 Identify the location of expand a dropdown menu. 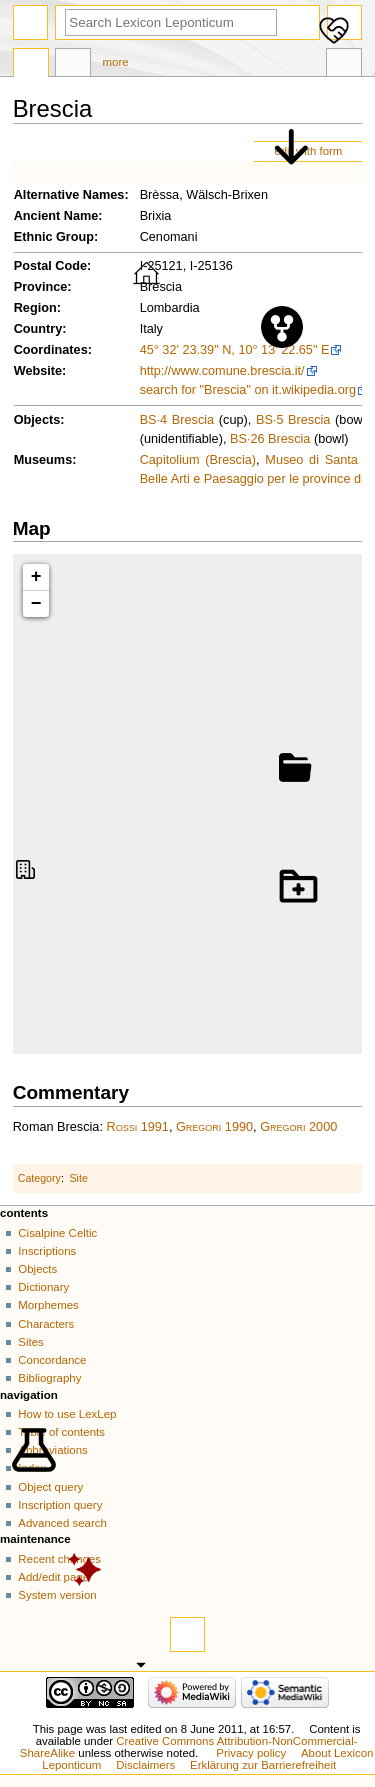
(141, 1664).